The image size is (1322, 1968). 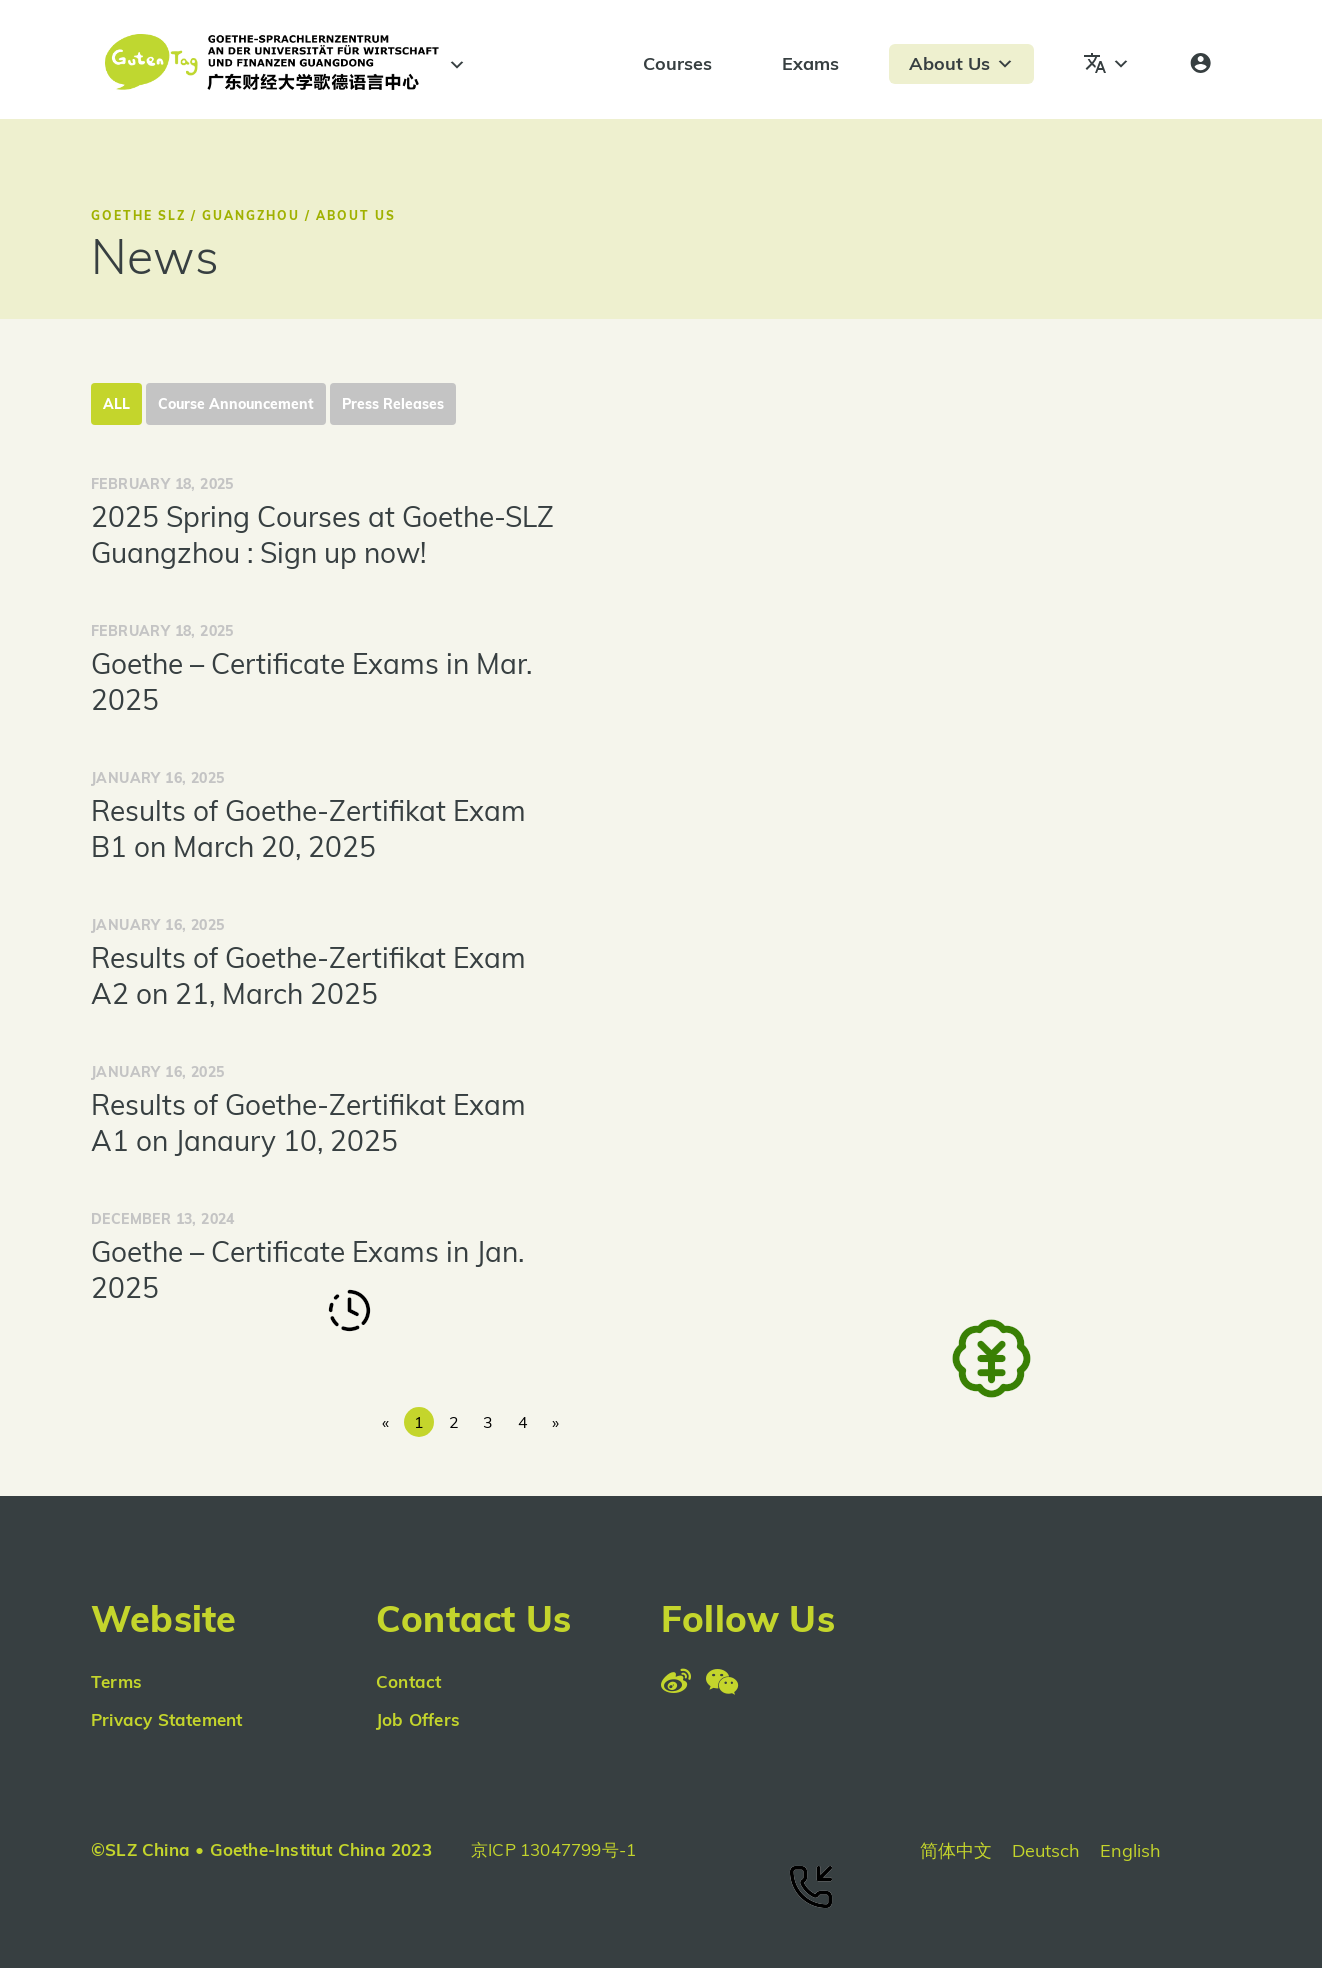 What do you see at coordinates (811, 1887) in the screenshot?
I see `incoming call notification` at bounding box center [811, 1887].